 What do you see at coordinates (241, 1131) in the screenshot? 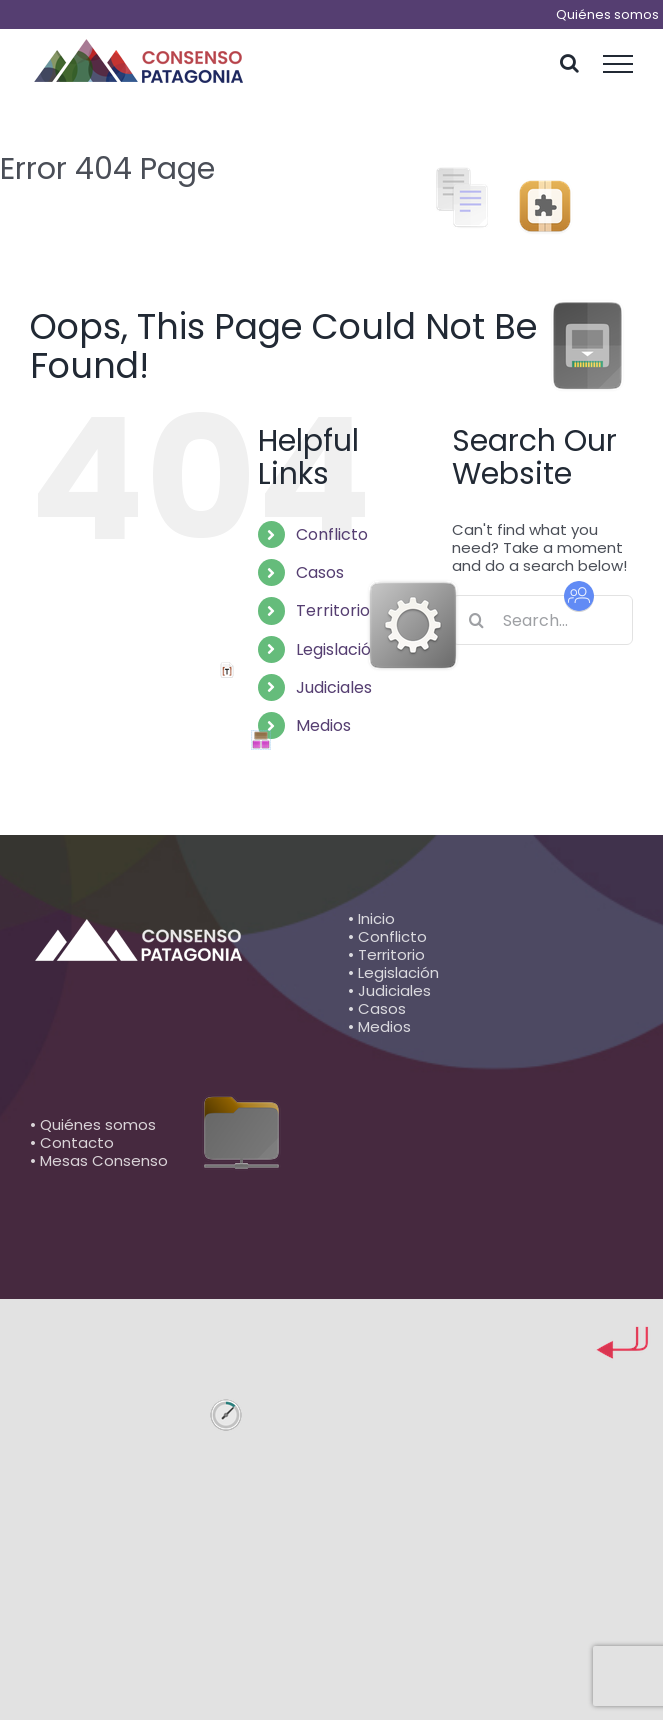
I see `access a remote or network folder` at bounding box center [241, 1131].